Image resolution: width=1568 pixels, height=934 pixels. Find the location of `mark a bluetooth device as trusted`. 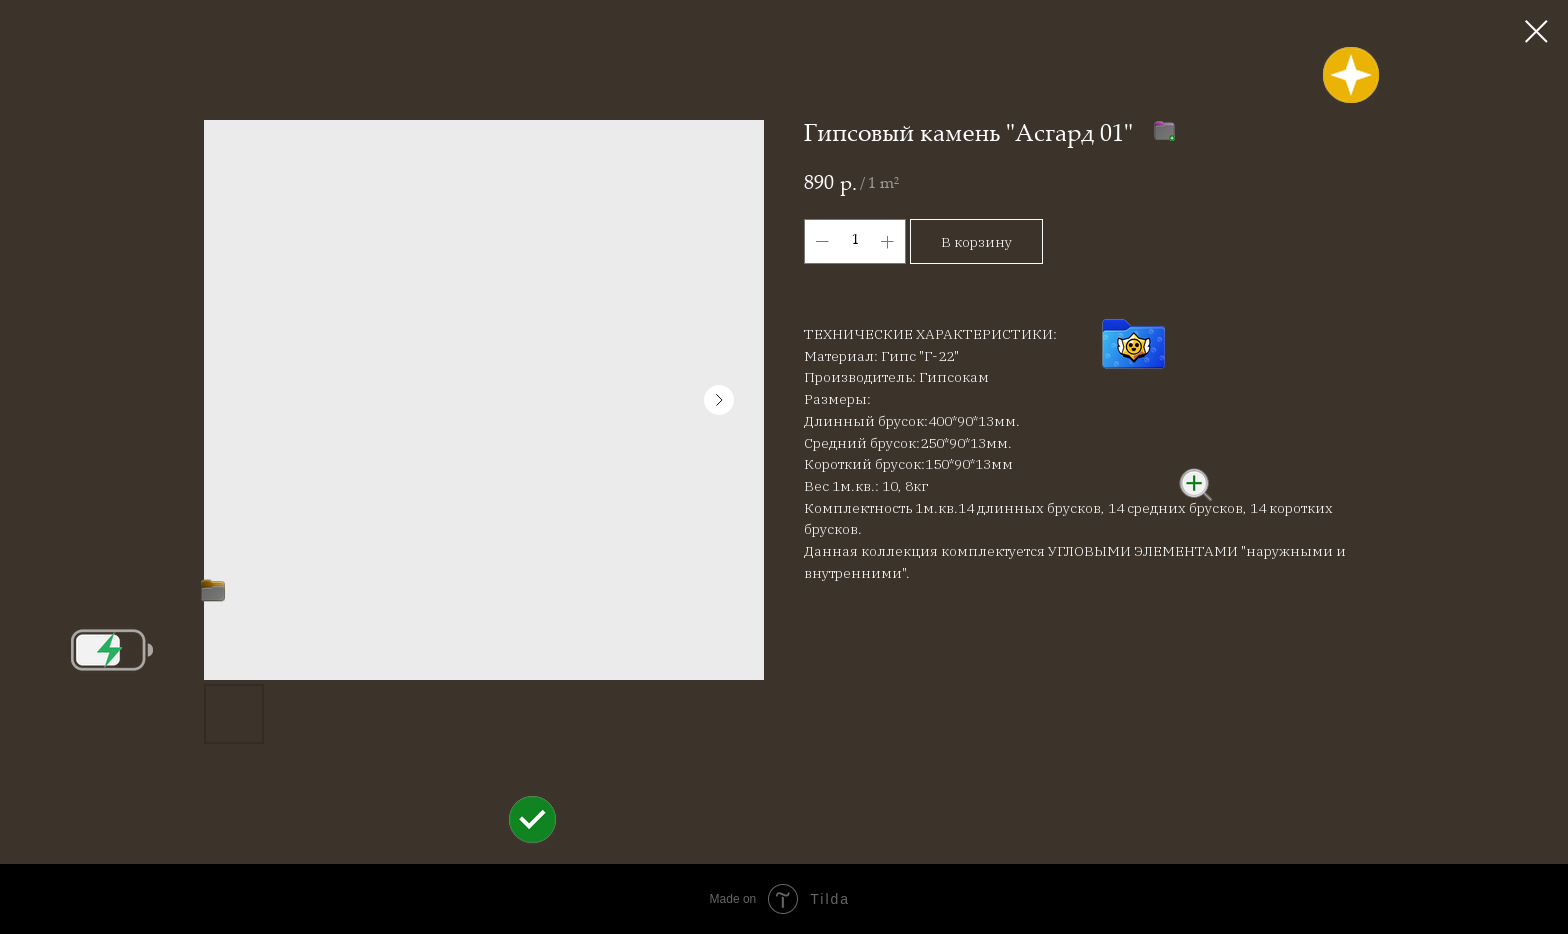

mark a bluetooth device as trusted is located at coordinates (1351, 75).